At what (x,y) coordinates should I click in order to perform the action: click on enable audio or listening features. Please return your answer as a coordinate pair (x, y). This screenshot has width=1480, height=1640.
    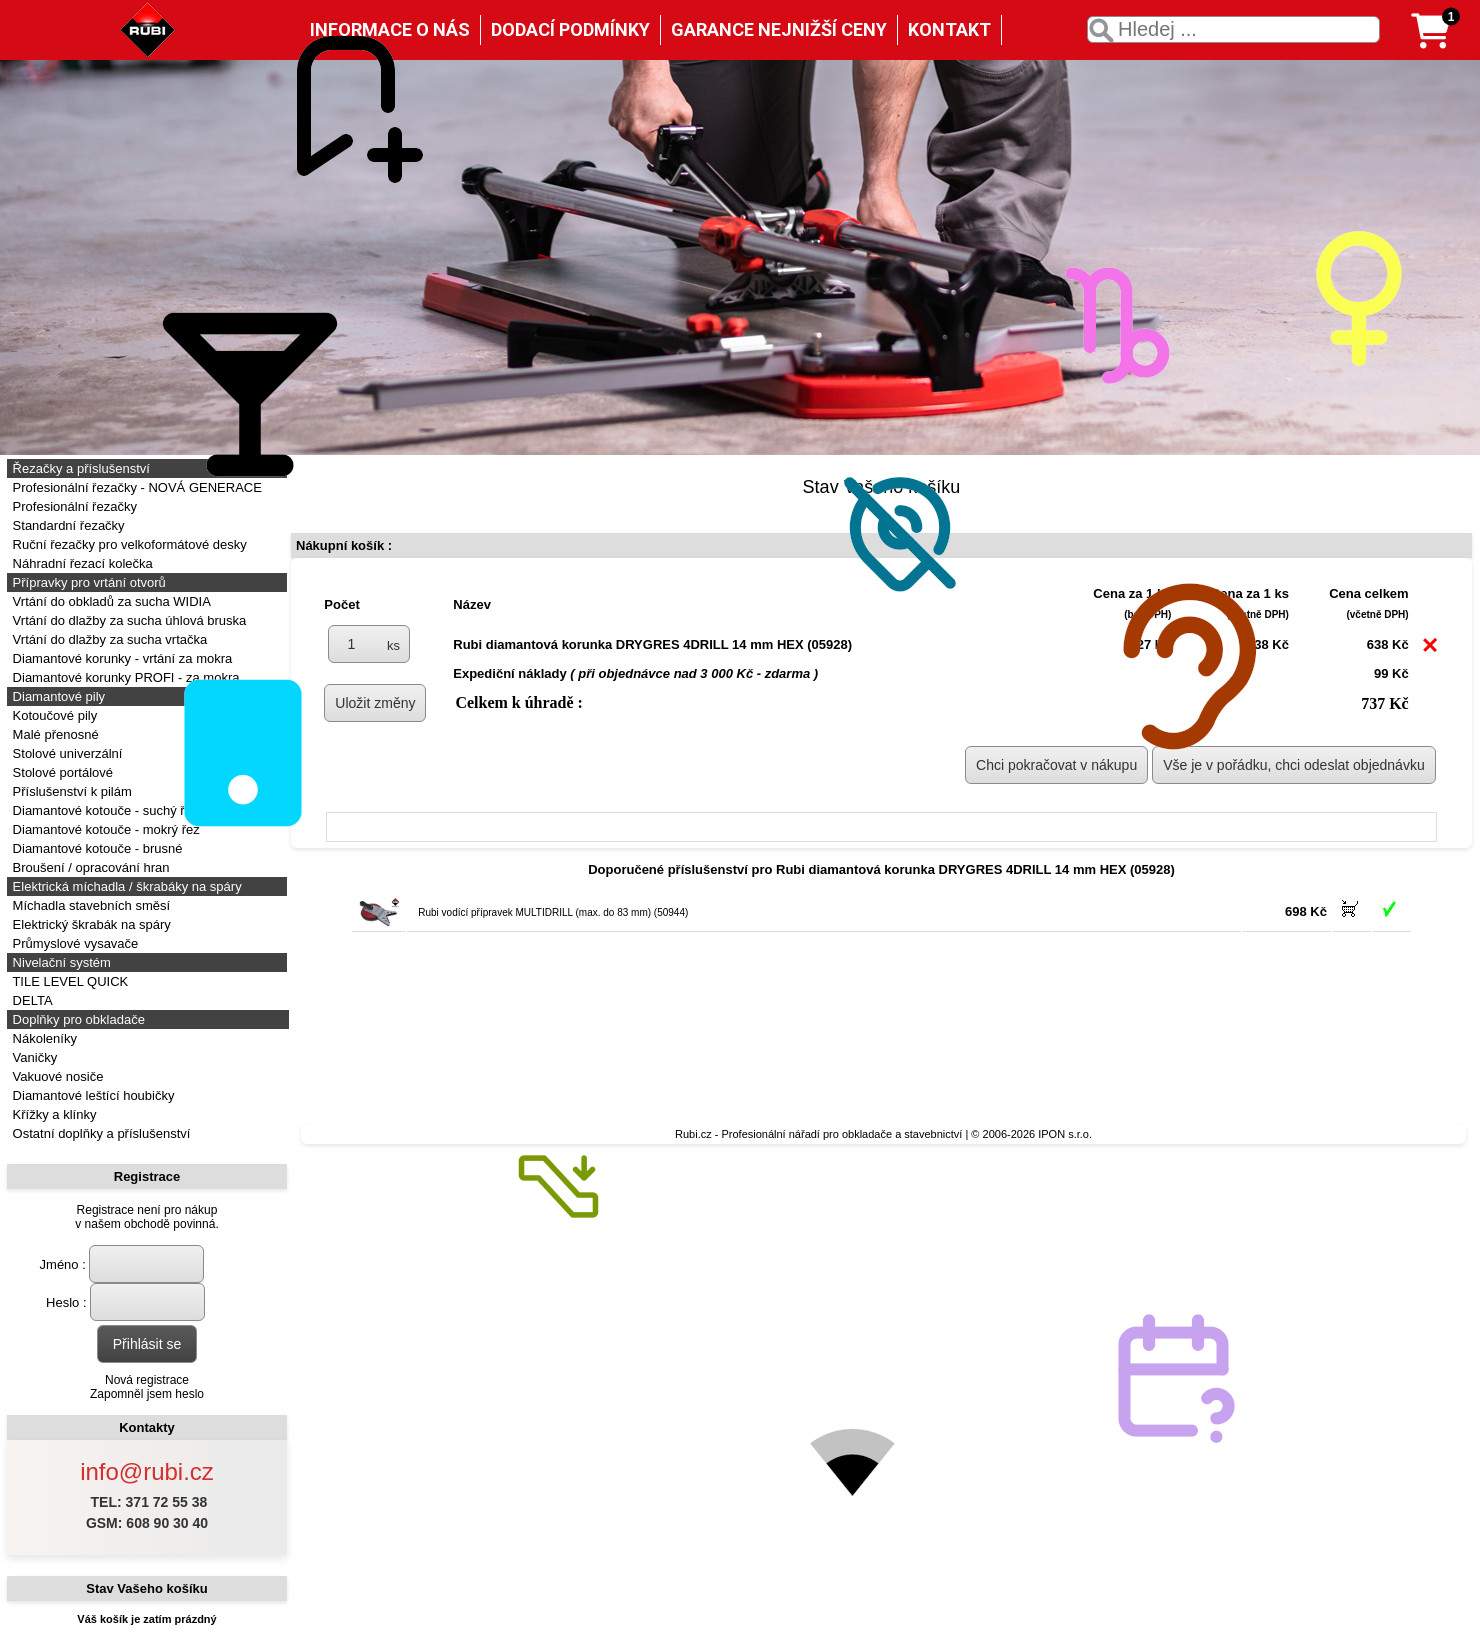
    Looking at the image, I should click on (1181, 666).